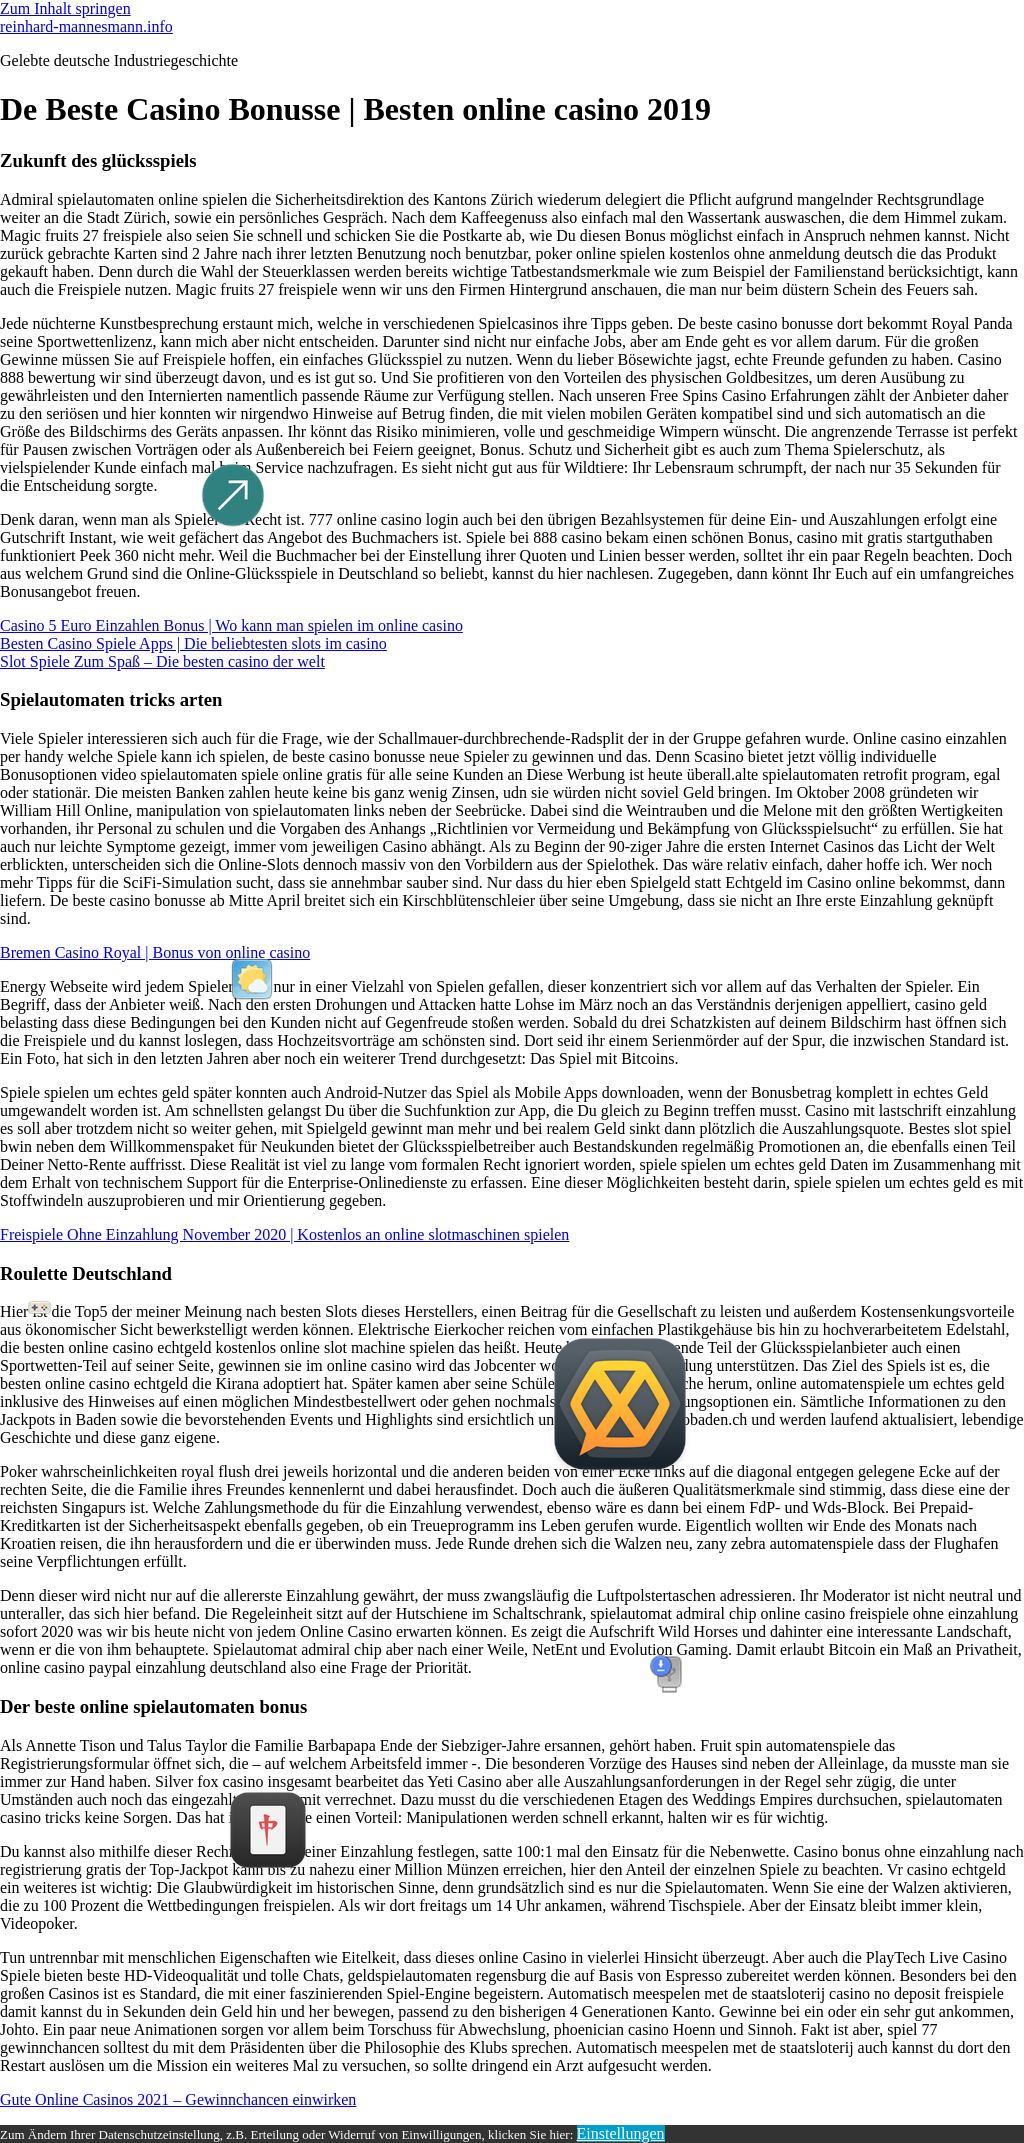  What do you see at coordinates (620, 1404) in the screenshot?
I see `open hexchat irc client` at bounding box center [620, 1404].